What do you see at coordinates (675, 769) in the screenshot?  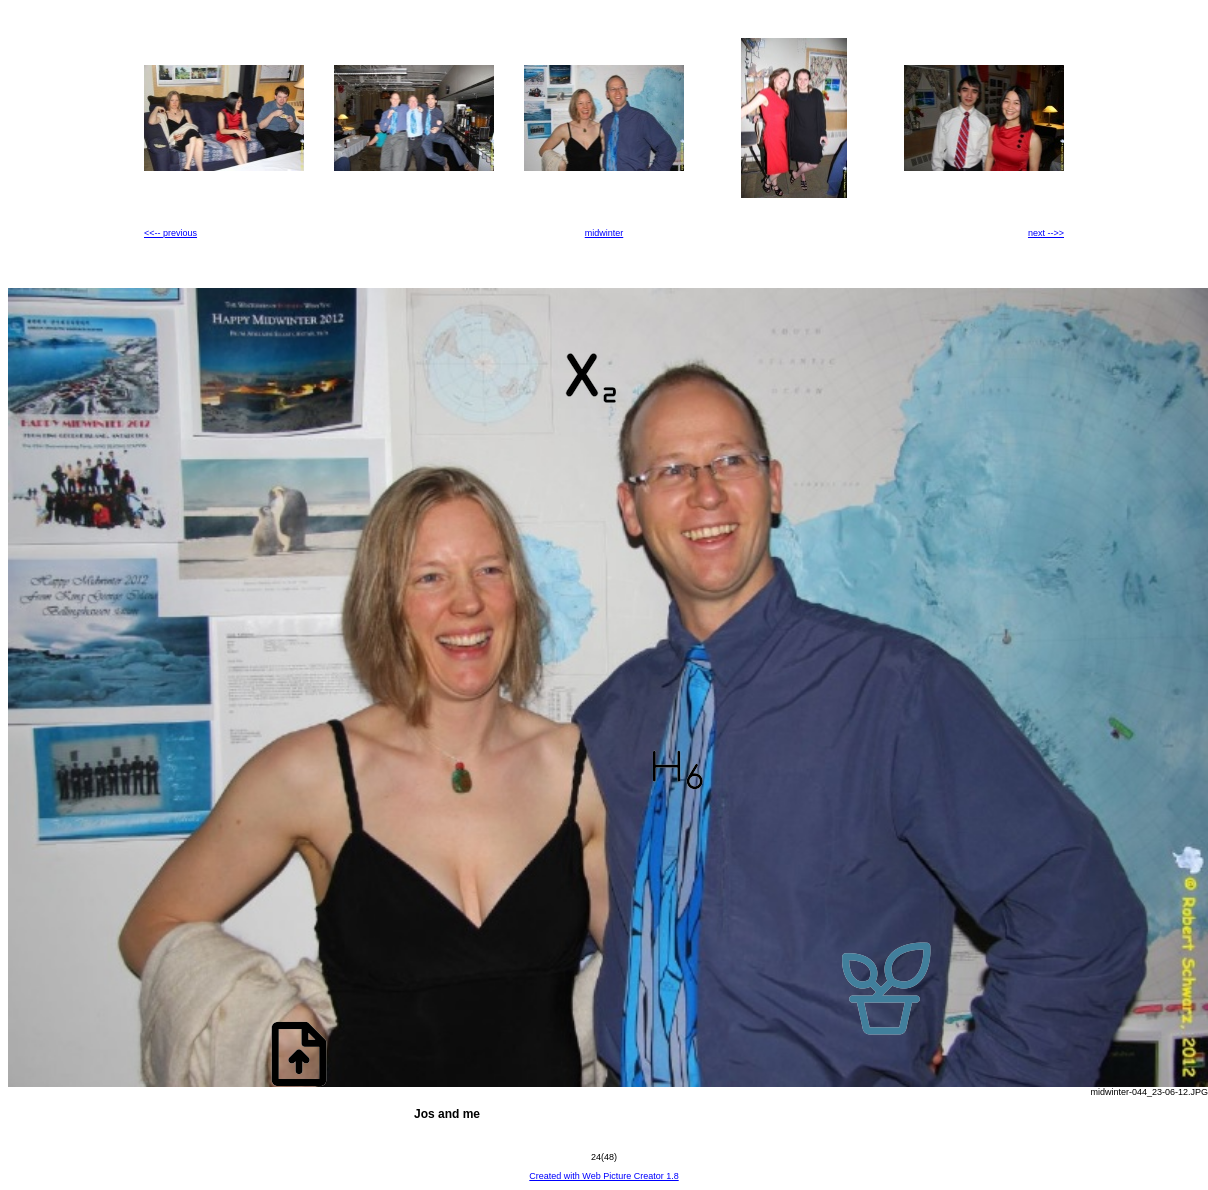 I see `format text as heading level 6` at bounding box center [675, 769].